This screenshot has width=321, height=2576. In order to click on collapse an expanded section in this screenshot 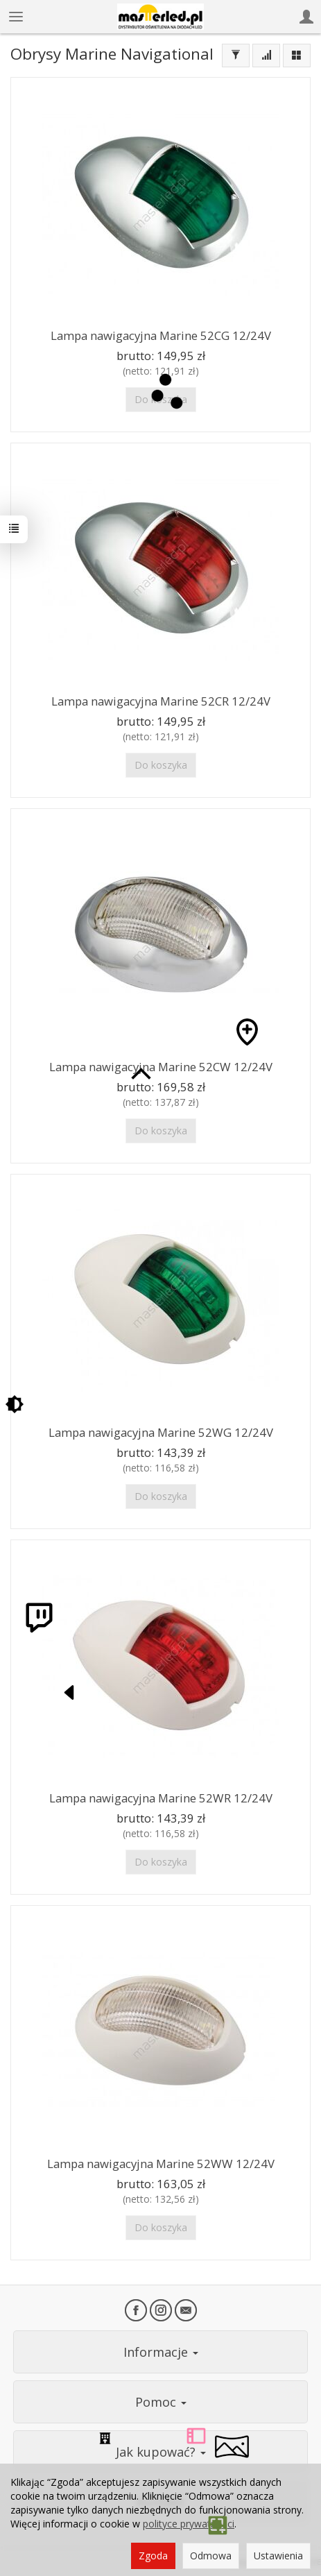, I will do `click(141, 1073)`.